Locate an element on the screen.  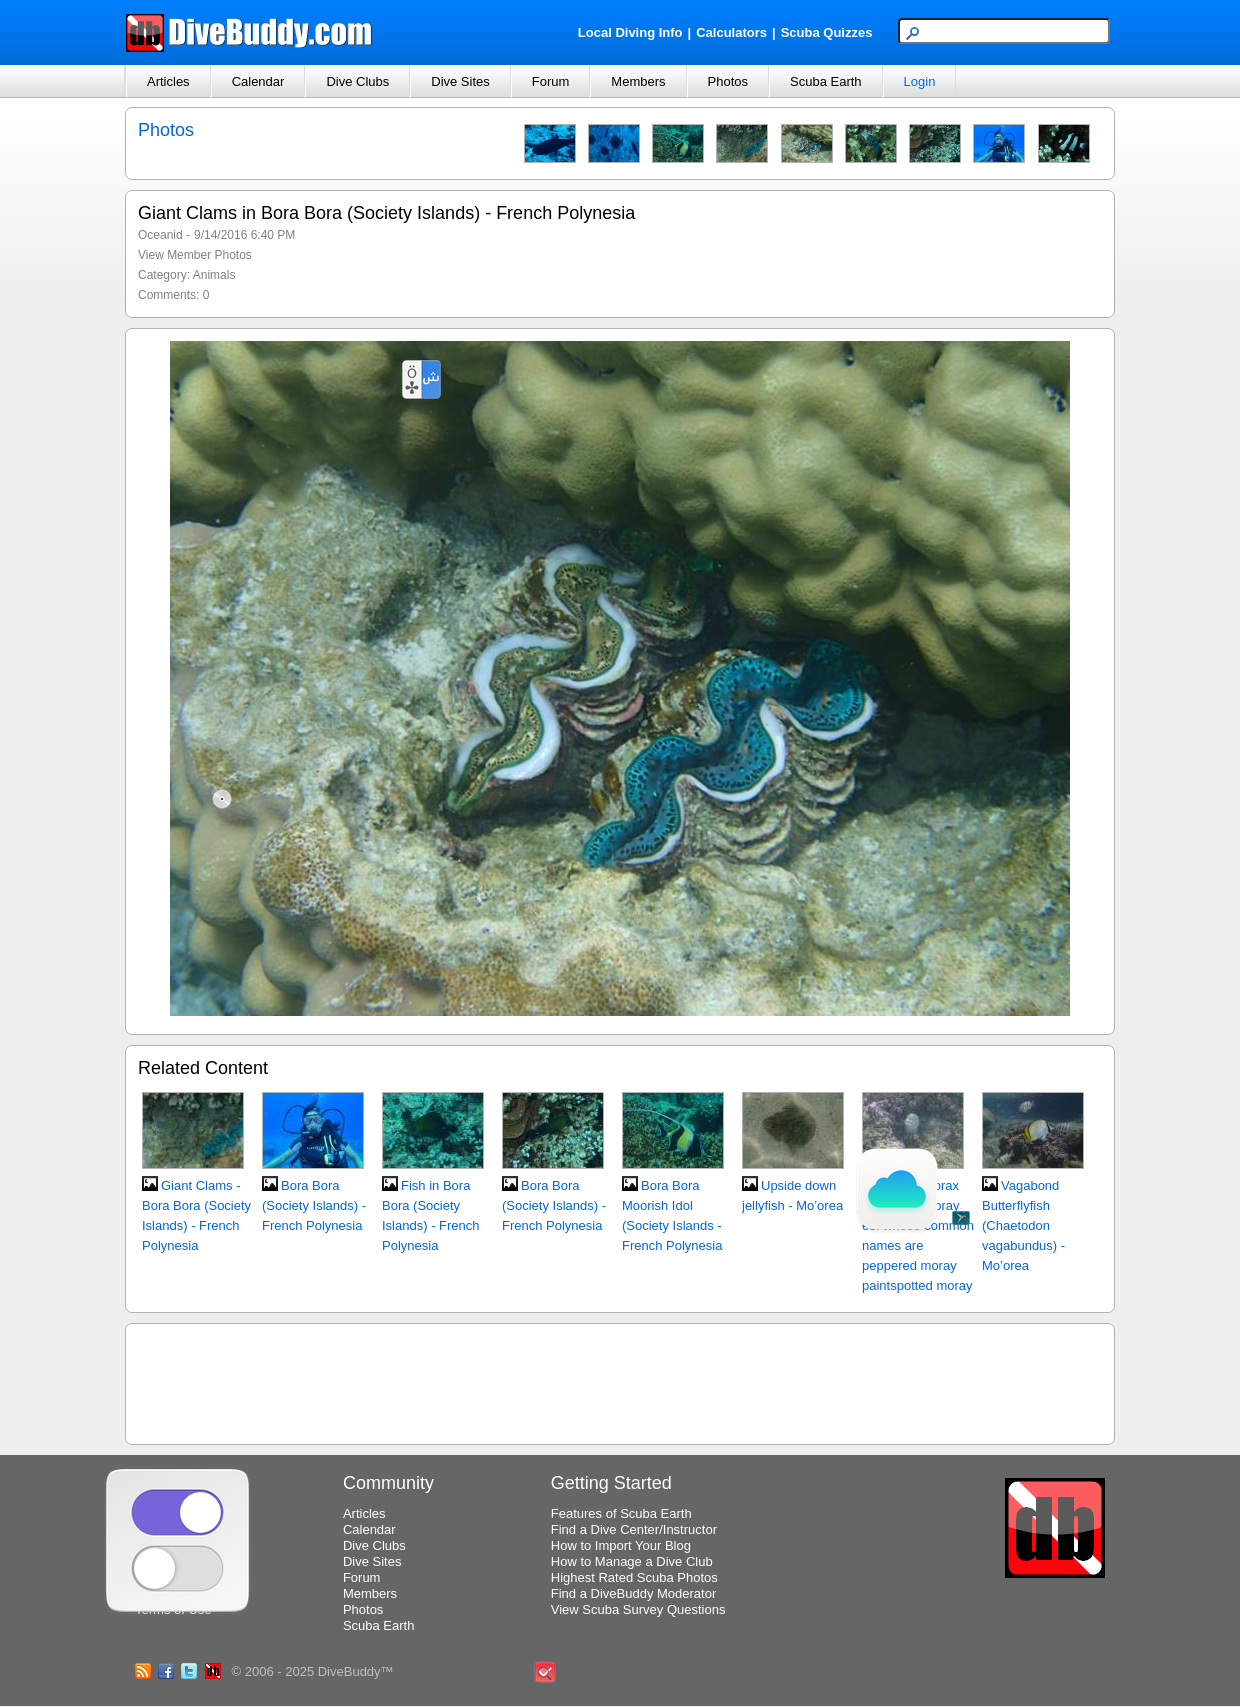
open dconf editor settings application is located at coordinates (545, 1672).